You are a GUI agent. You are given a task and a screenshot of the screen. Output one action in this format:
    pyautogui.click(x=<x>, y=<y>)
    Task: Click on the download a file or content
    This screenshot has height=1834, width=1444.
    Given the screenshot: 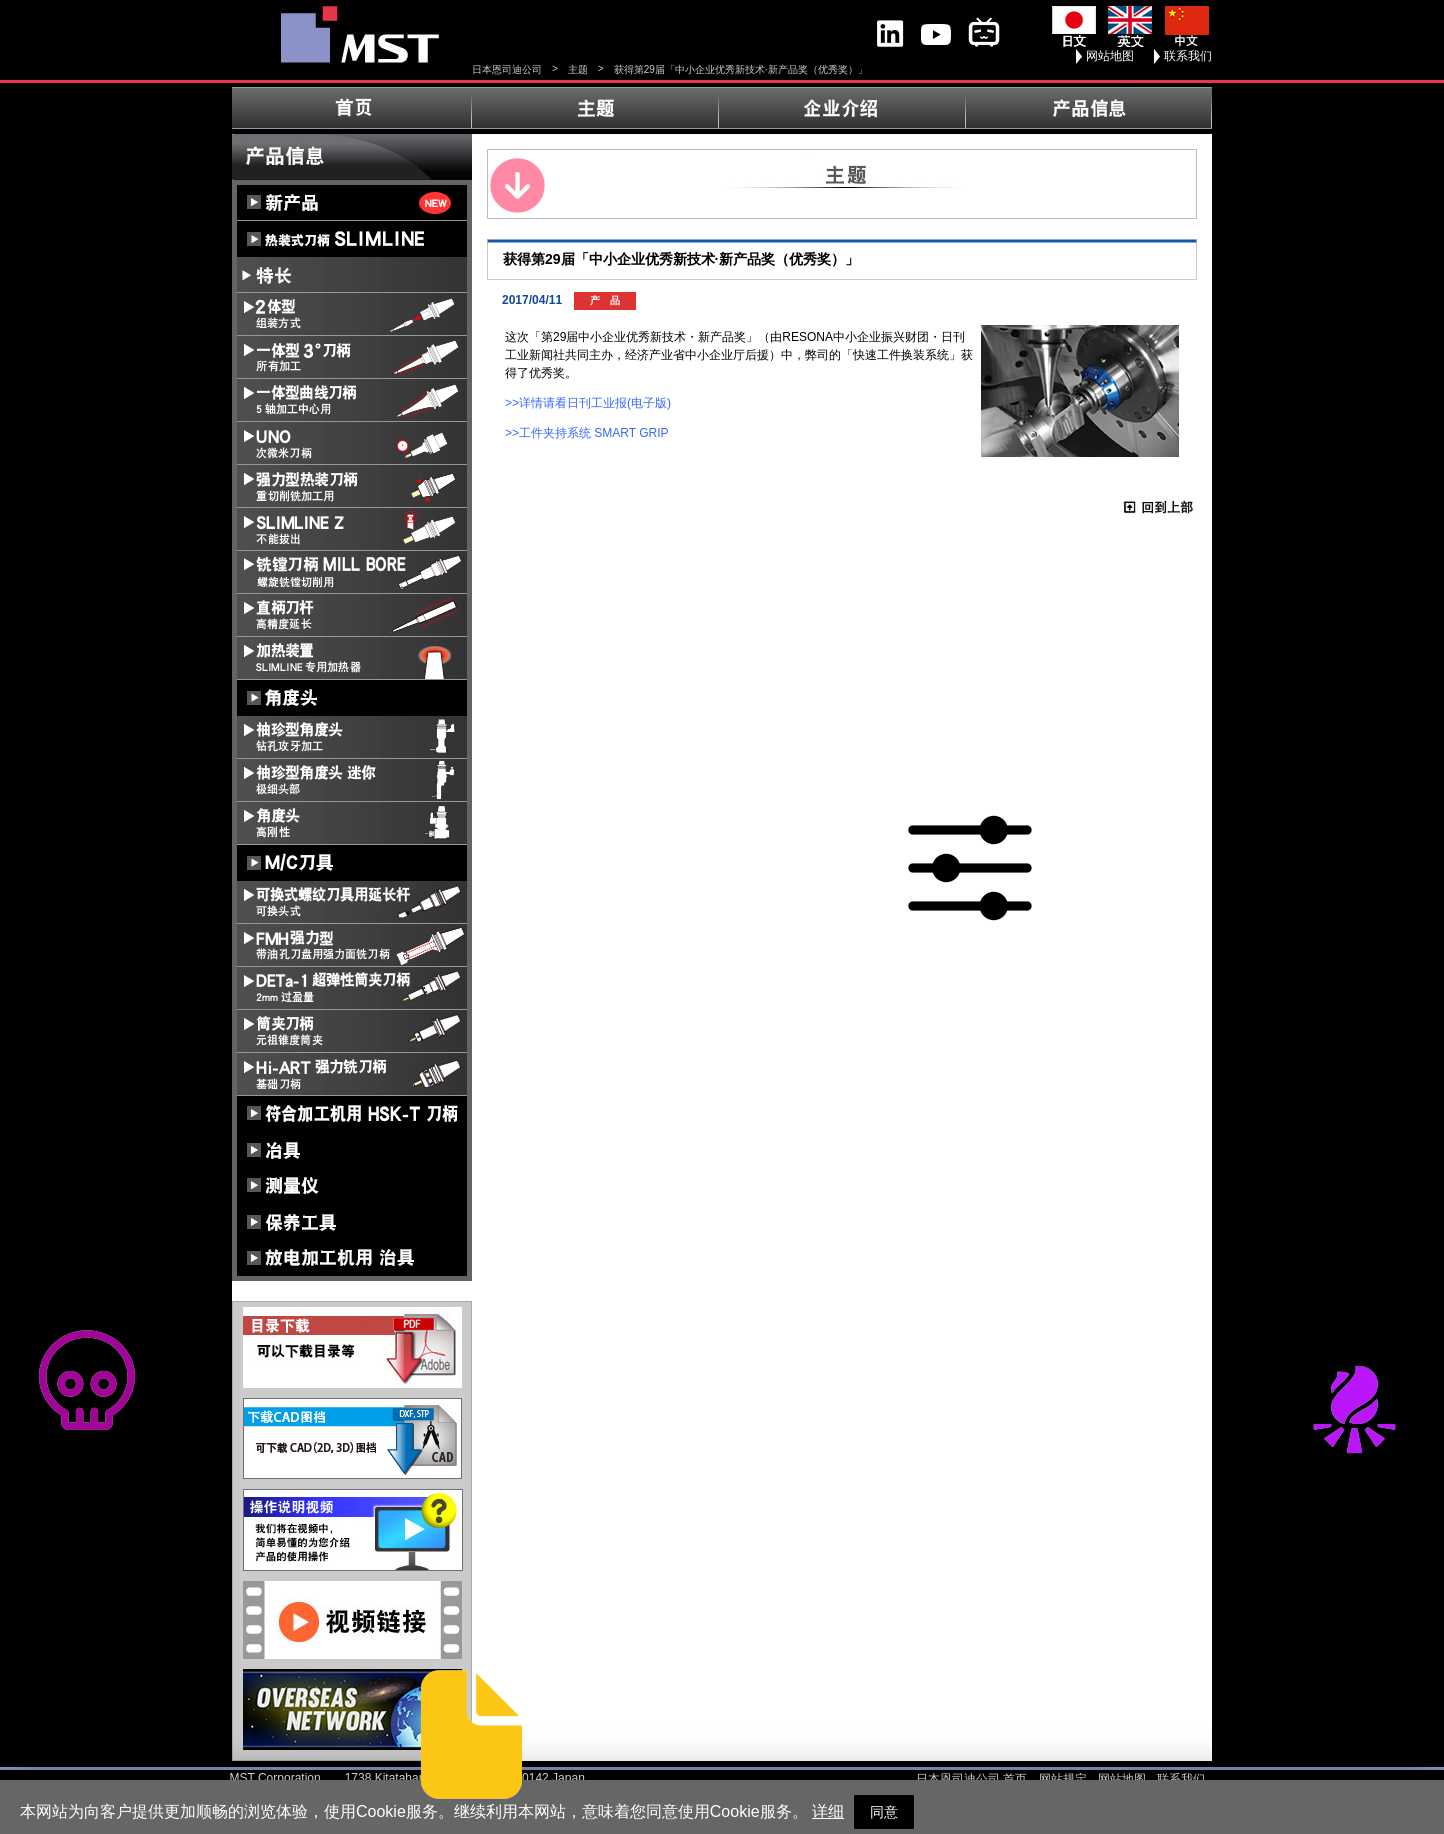 What is the action you would take?
    pyautogui.click(x=517, y=185)
    